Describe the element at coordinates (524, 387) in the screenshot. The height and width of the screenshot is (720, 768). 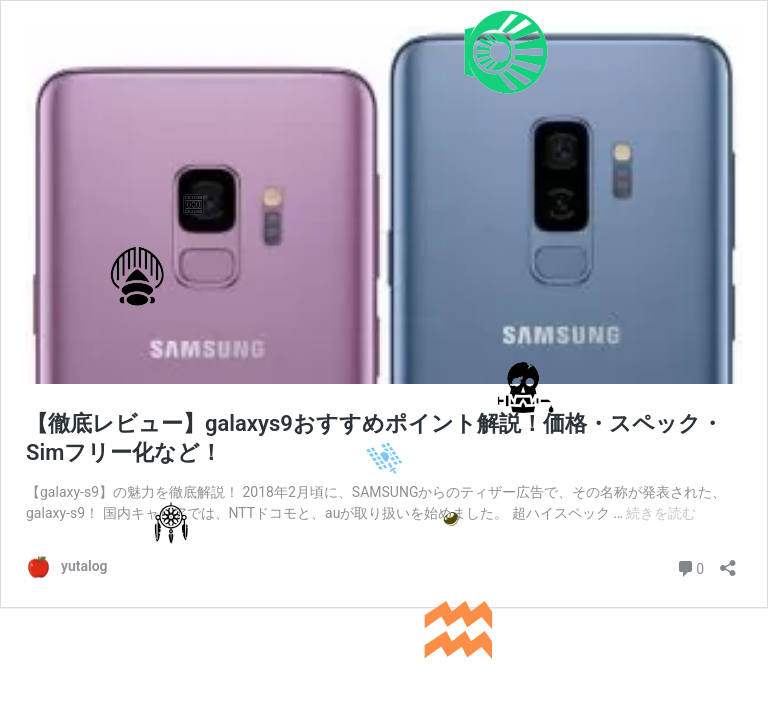
I see `indicates lethal injection or poison hazard` at that location.